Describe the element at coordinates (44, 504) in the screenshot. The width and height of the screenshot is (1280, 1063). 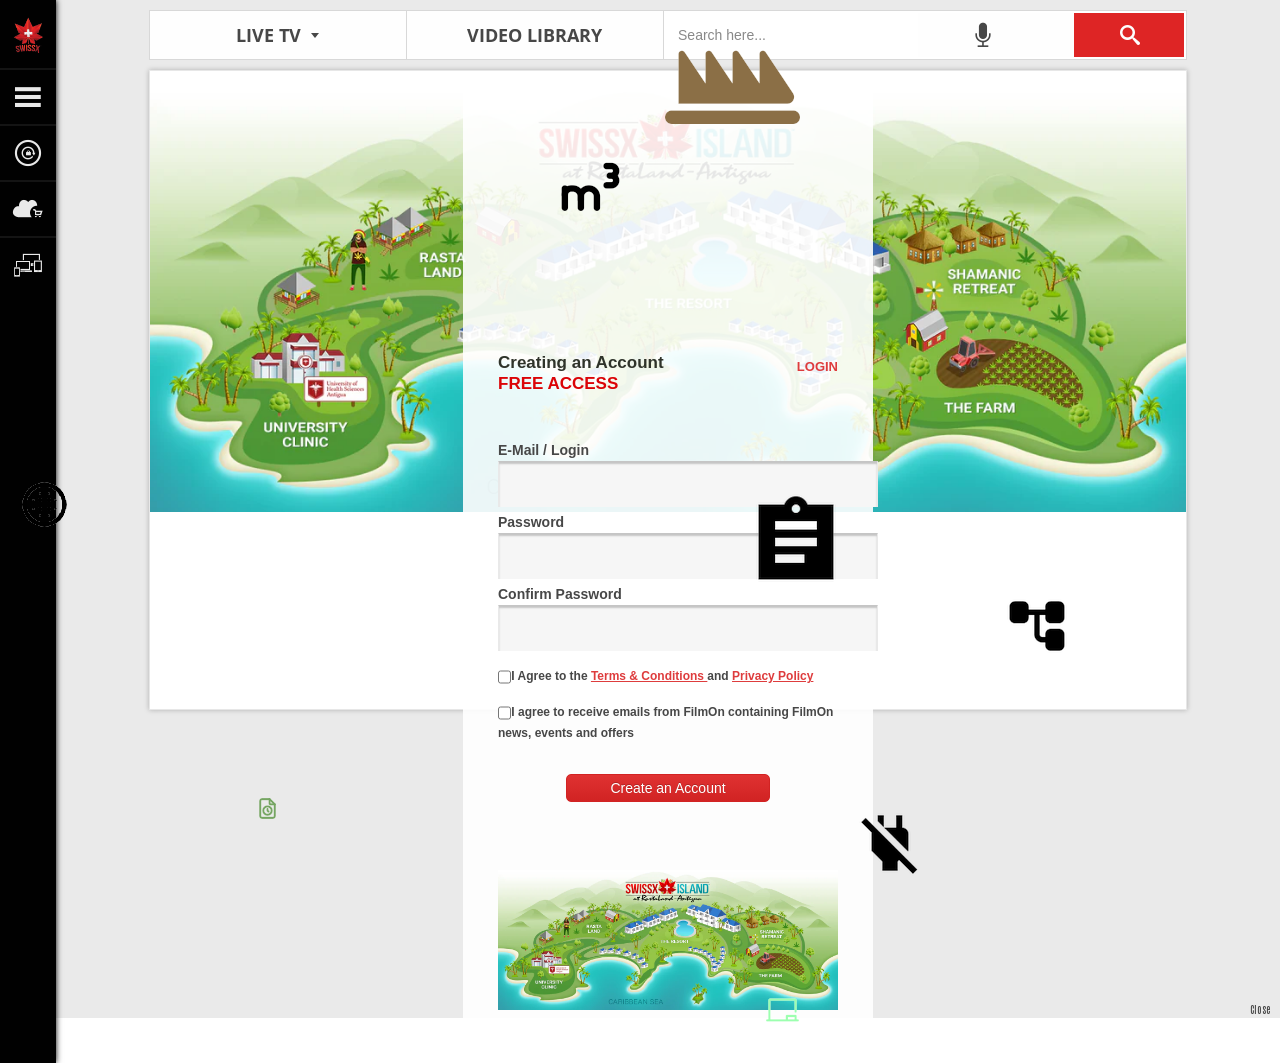
I see `apply circular blur effect to image` at that location.